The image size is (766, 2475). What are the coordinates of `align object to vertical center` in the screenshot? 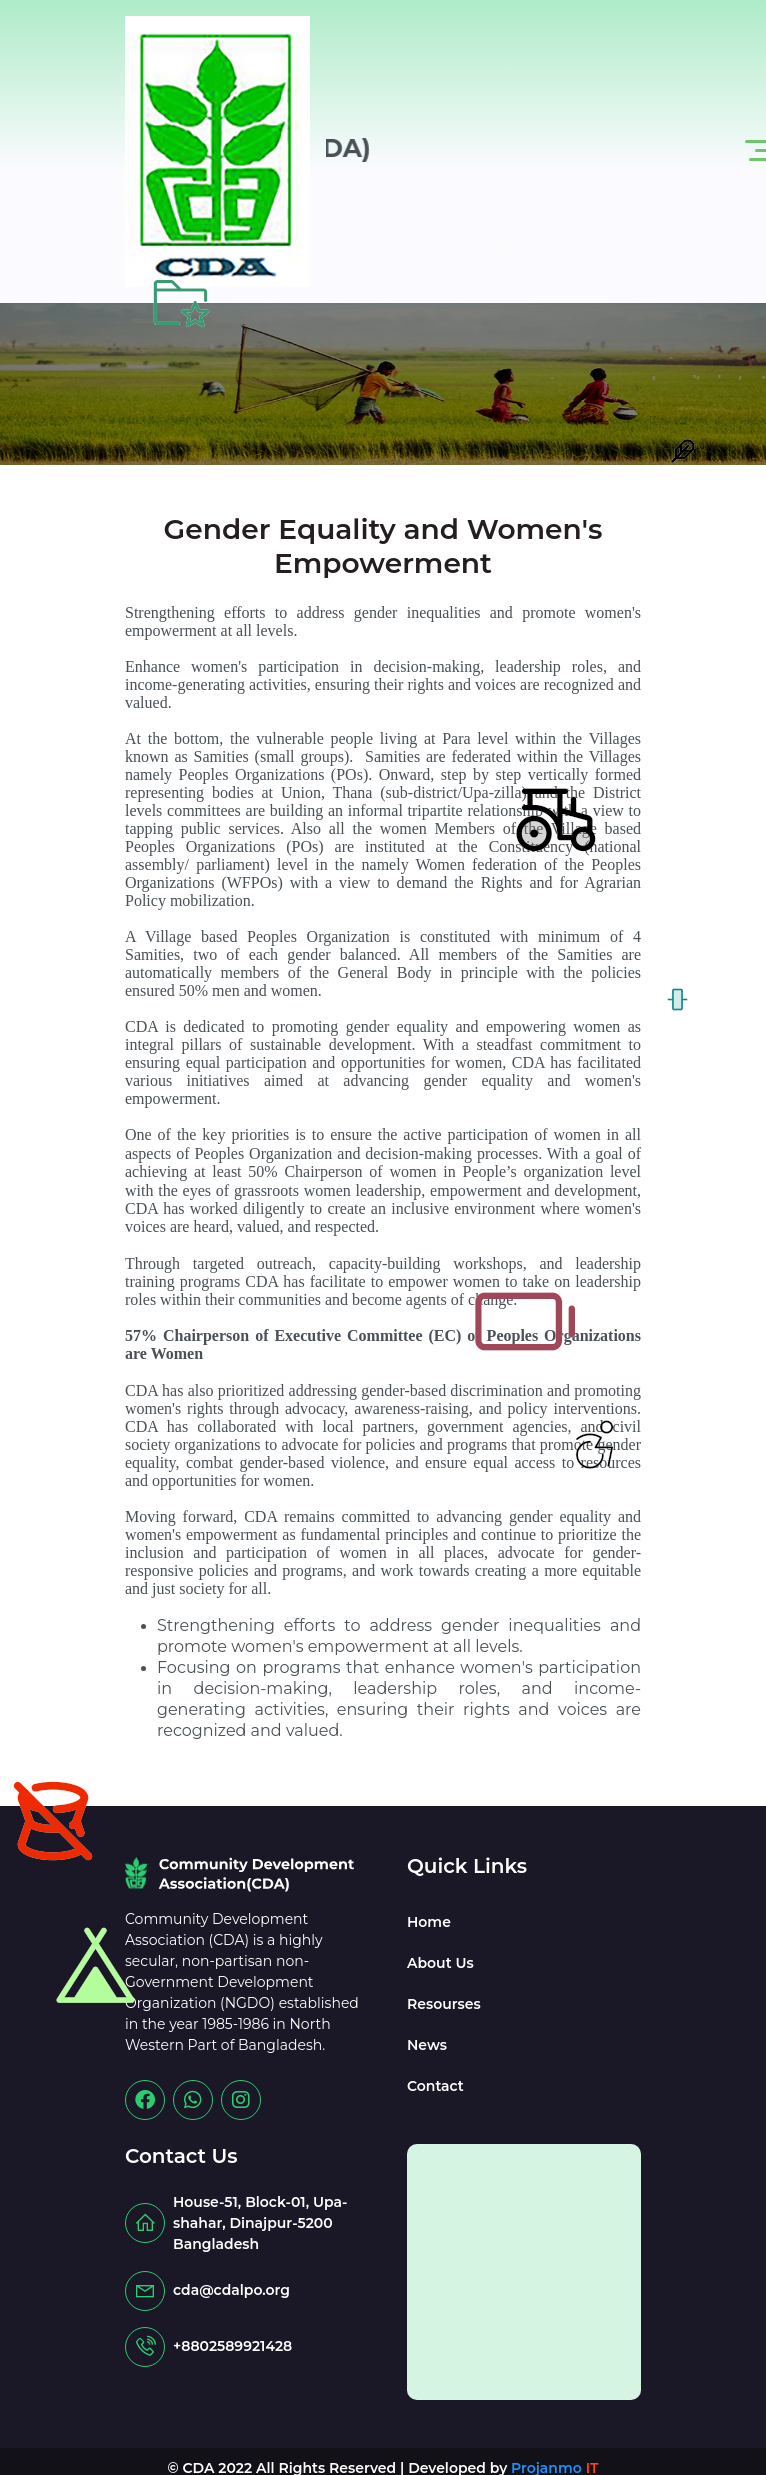 It's located at (677, 999).